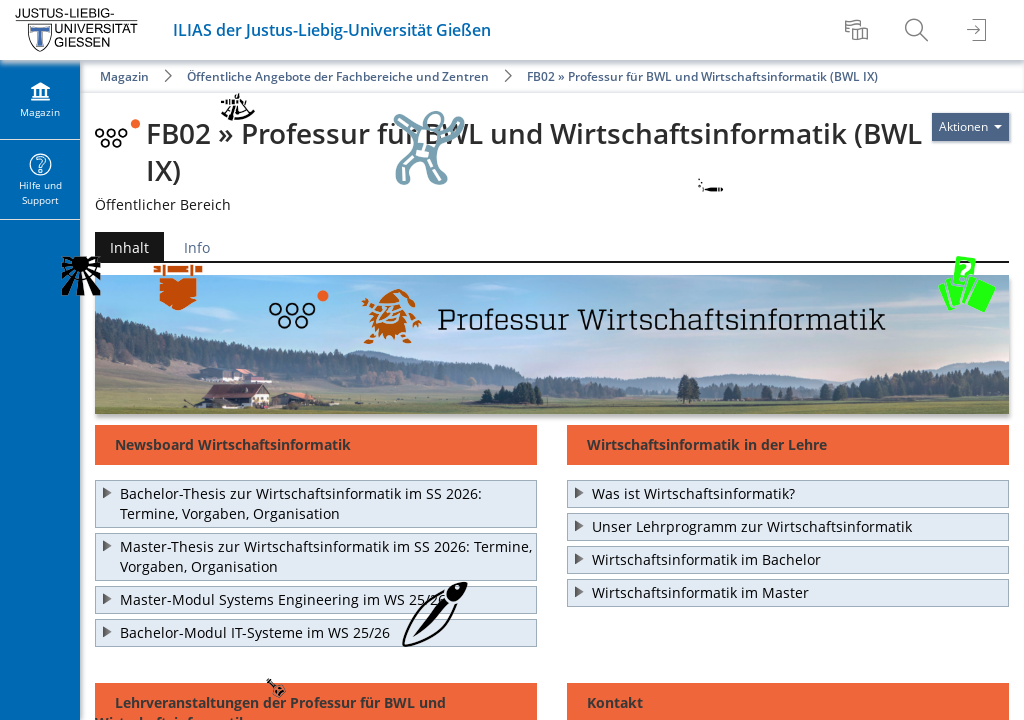  What do you see at coordinates (710, 189) in the screenshot?
I see `launch torpedo attack in naval combat game` at bounding box center [710, 189].